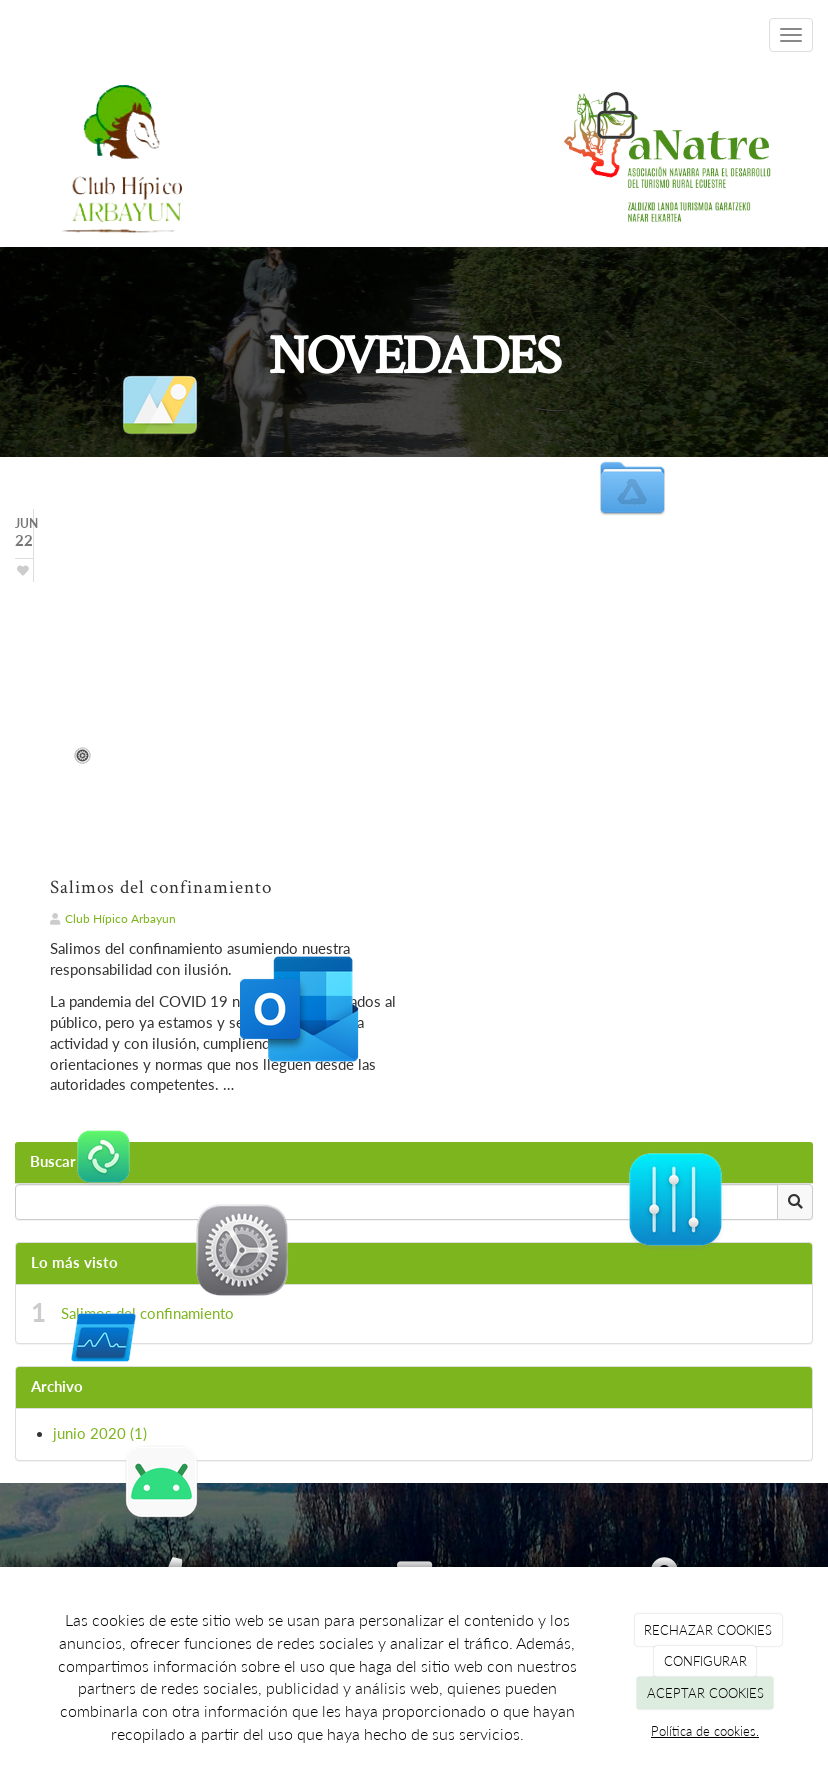 The image size is (828, 1788). I want to click on open android app or emulator, so click(161, 1481).